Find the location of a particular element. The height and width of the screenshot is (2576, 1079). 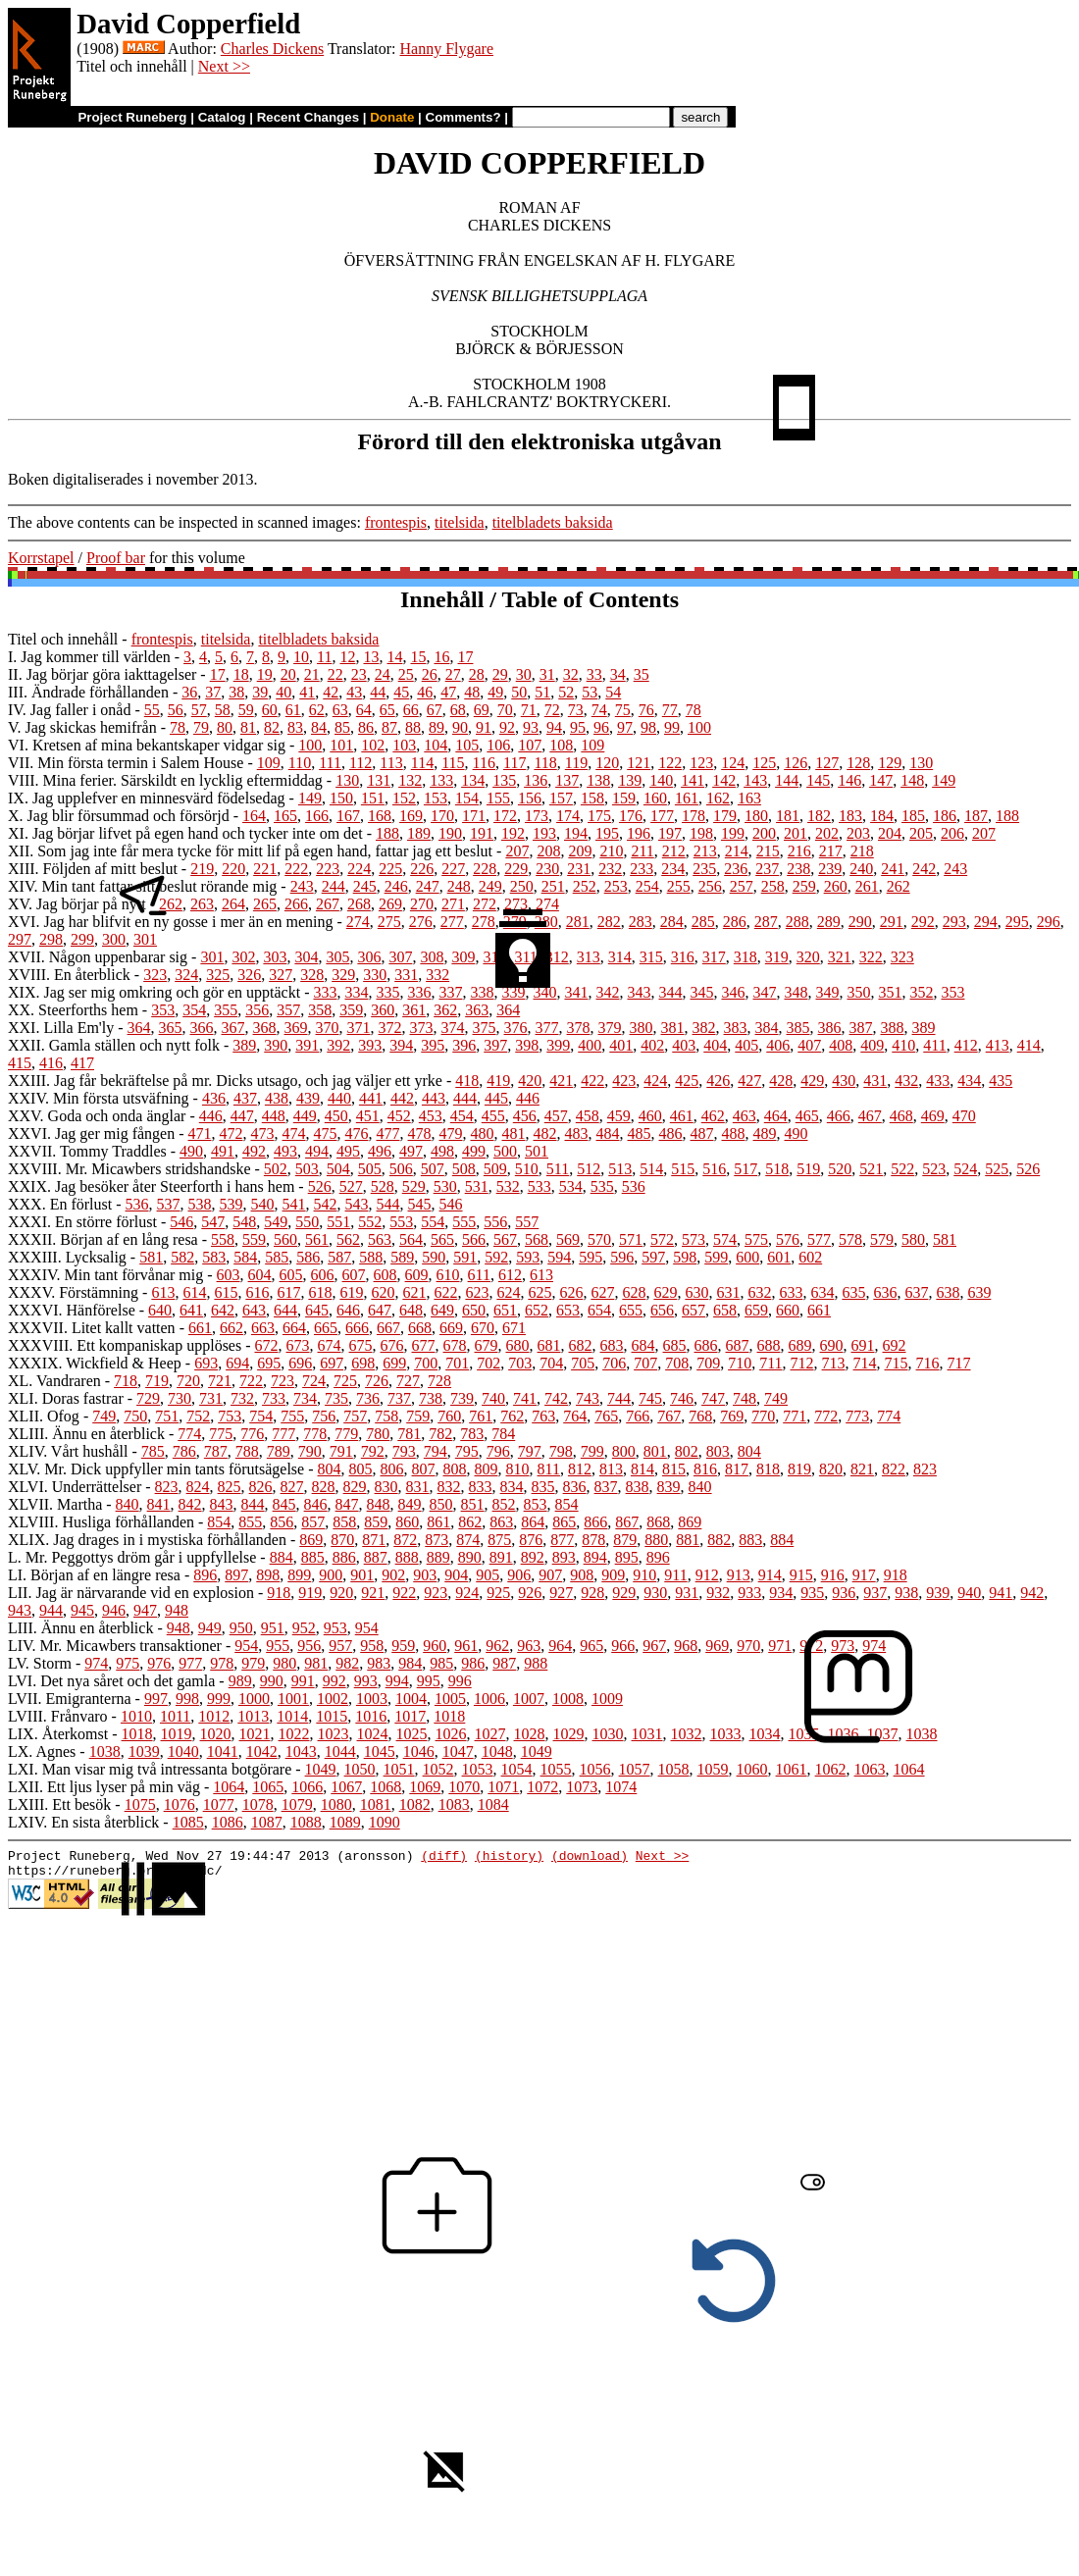

add a new photo is located at coordinates (437, 2207).